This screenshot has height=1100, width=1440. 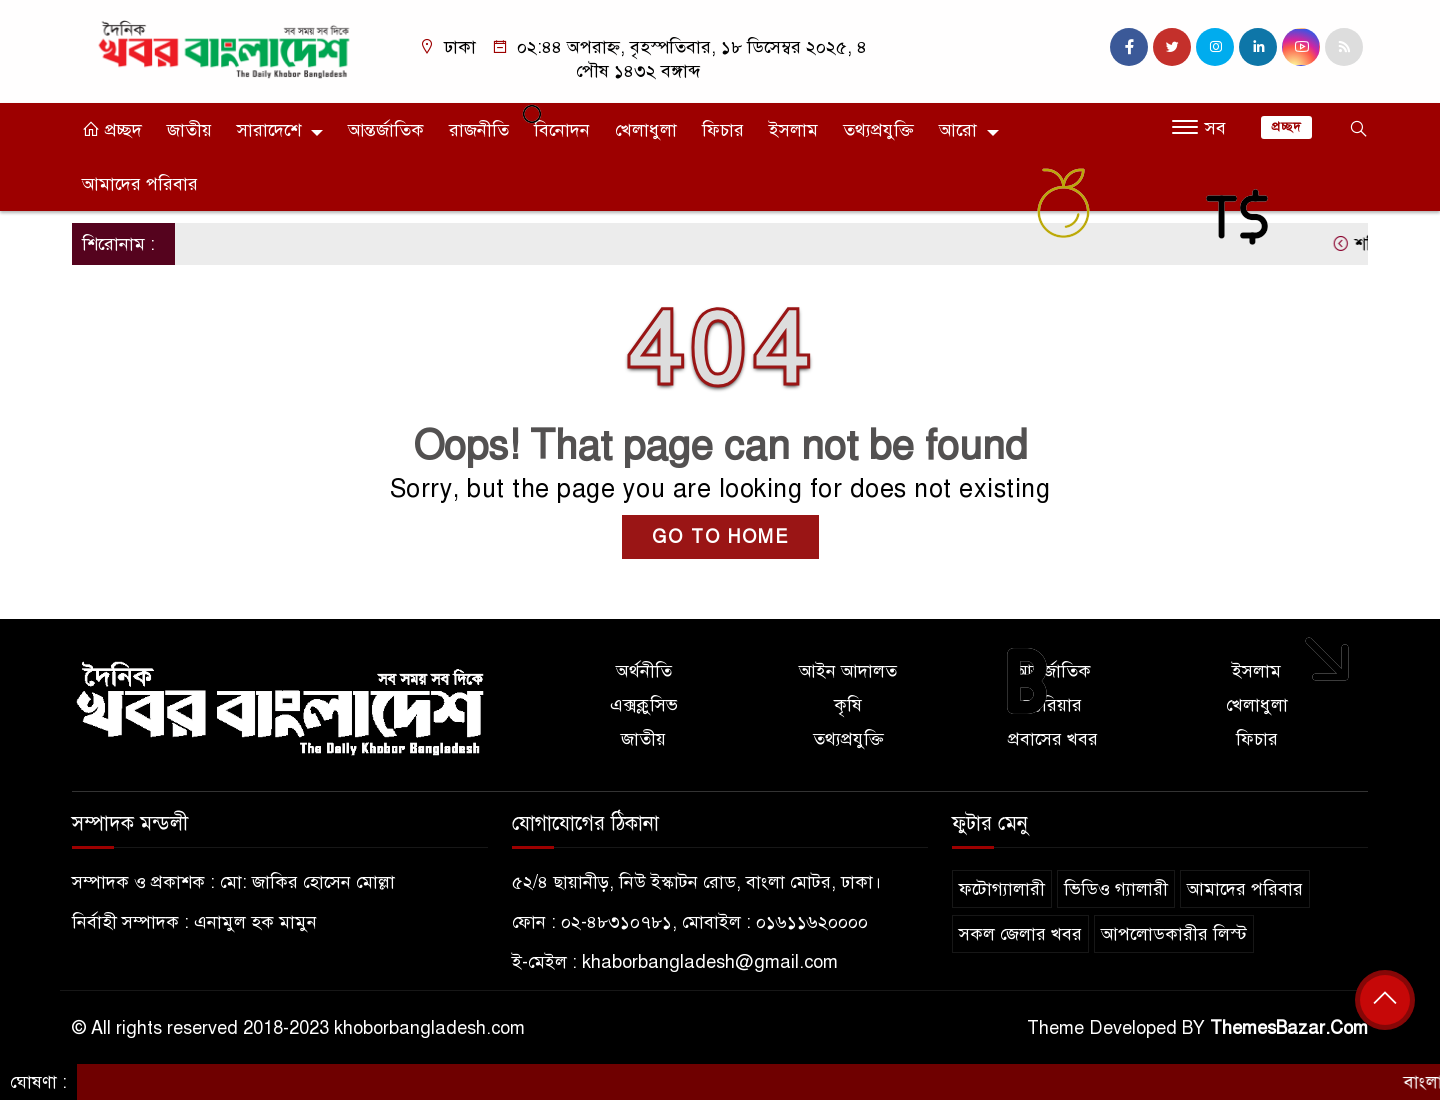 What do you see at coordinates (1027, 681) in the screenshot?
I see `apply bold formatting to text` at bounding box center [1027, 681].